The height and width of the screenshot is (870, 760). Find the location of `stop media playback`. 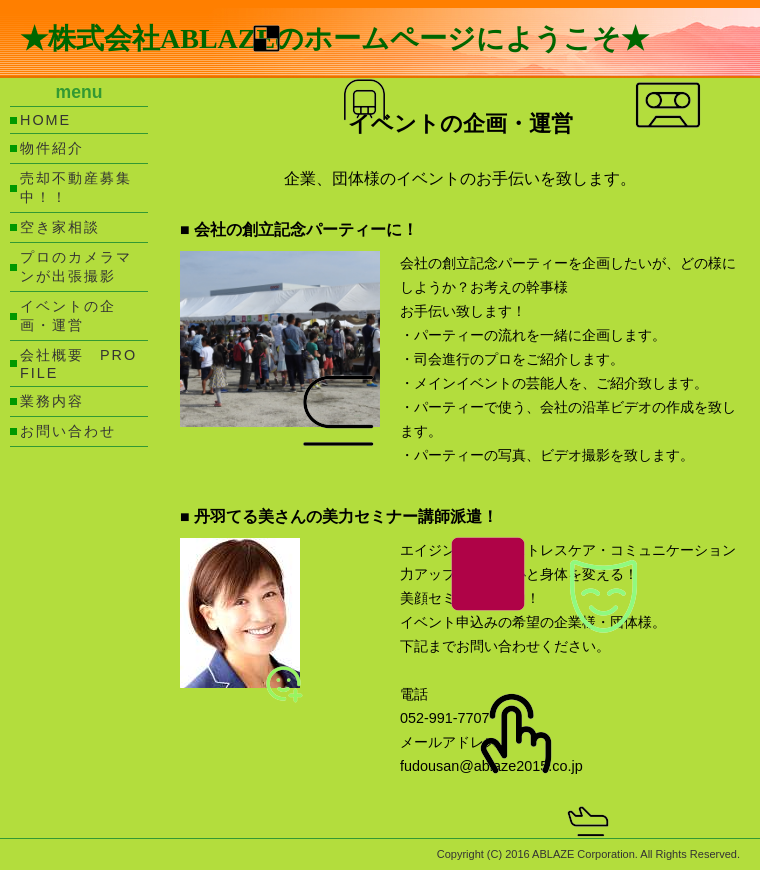

stop media playback is located at coordinates (488, 574).